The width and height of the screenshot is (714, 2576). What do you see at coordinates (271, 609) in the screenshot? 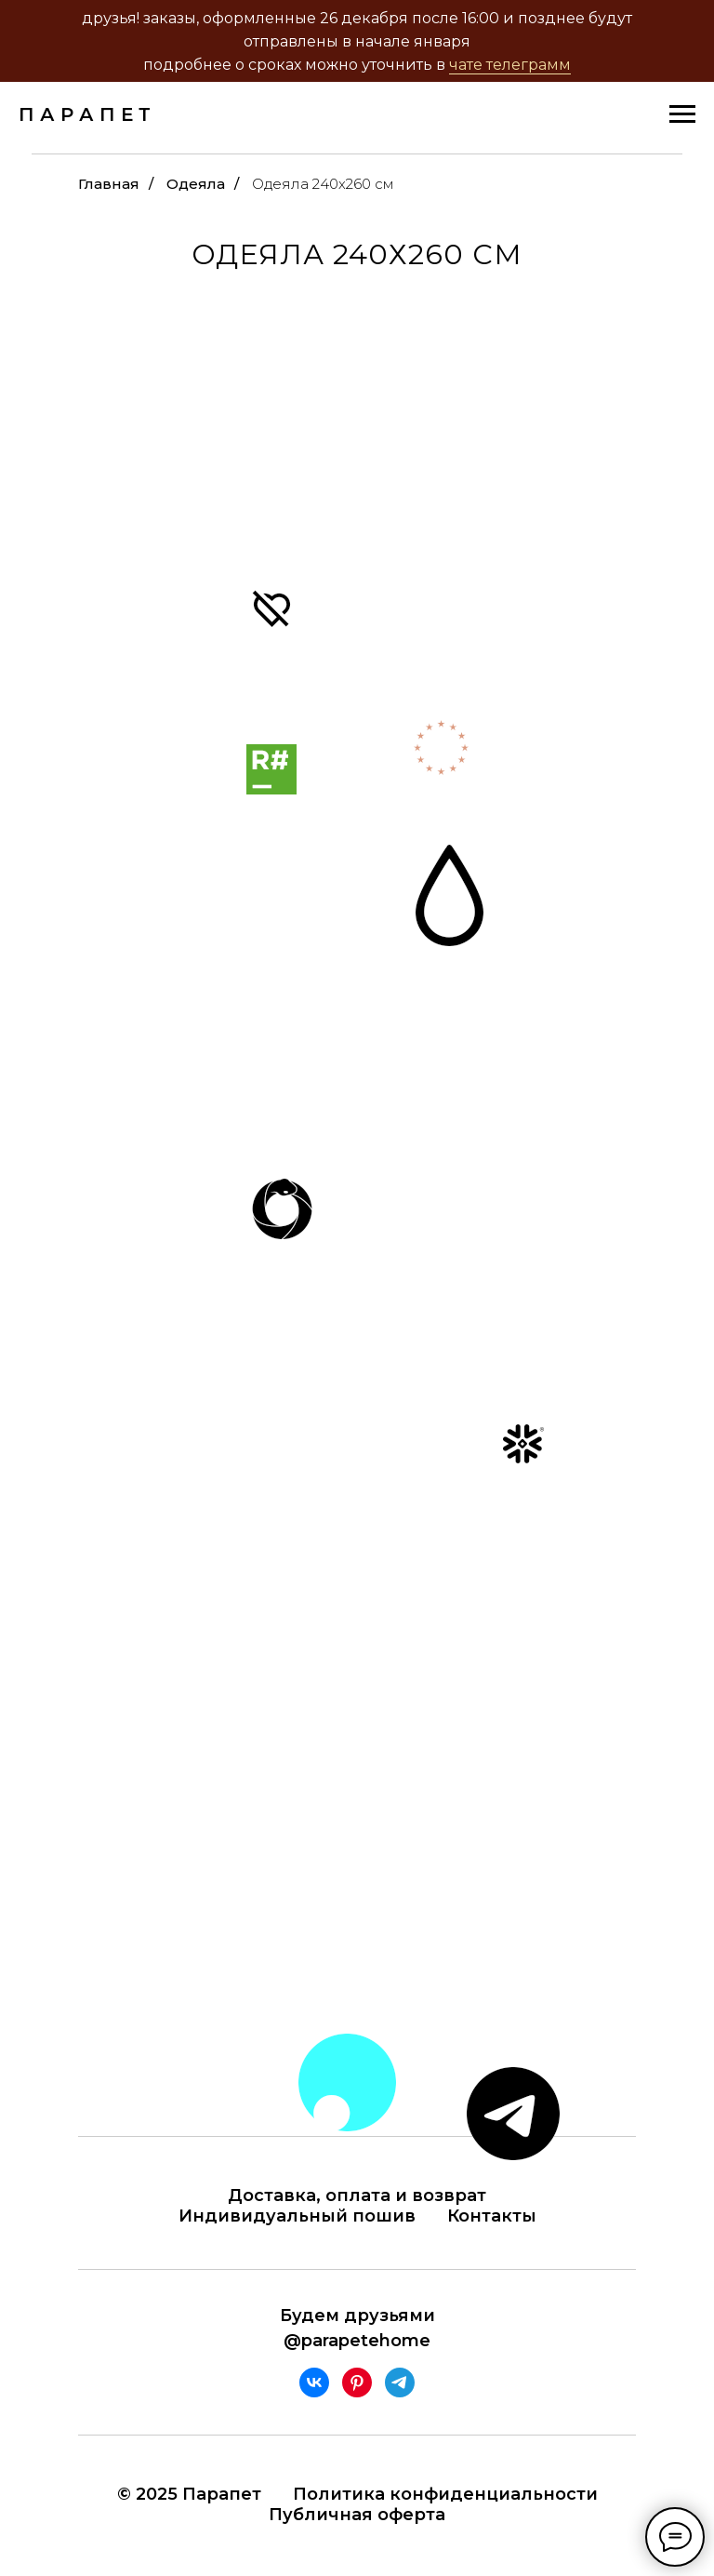
I see `dislike or remove from favorites` at bounding box center [271, 609].